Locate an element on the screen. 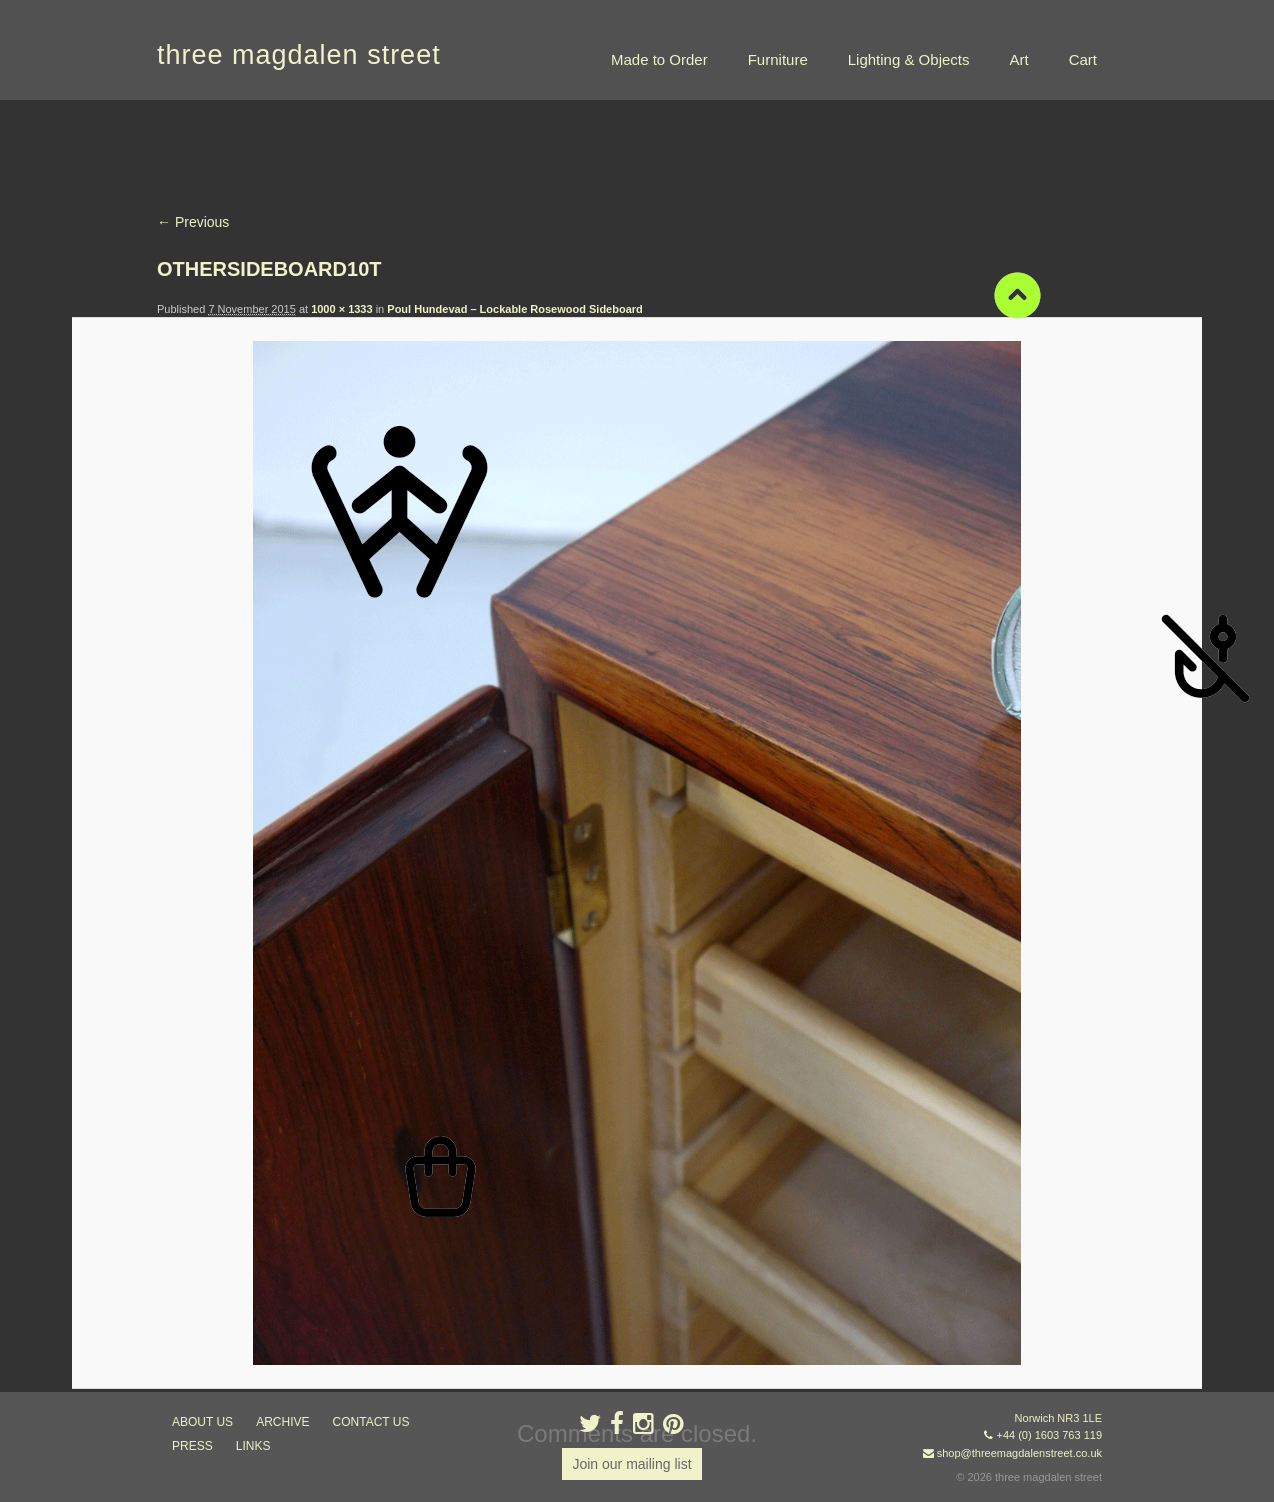 The image size is (1274, 1502). access ski jumping sports content is located at coordinates (399, 513).